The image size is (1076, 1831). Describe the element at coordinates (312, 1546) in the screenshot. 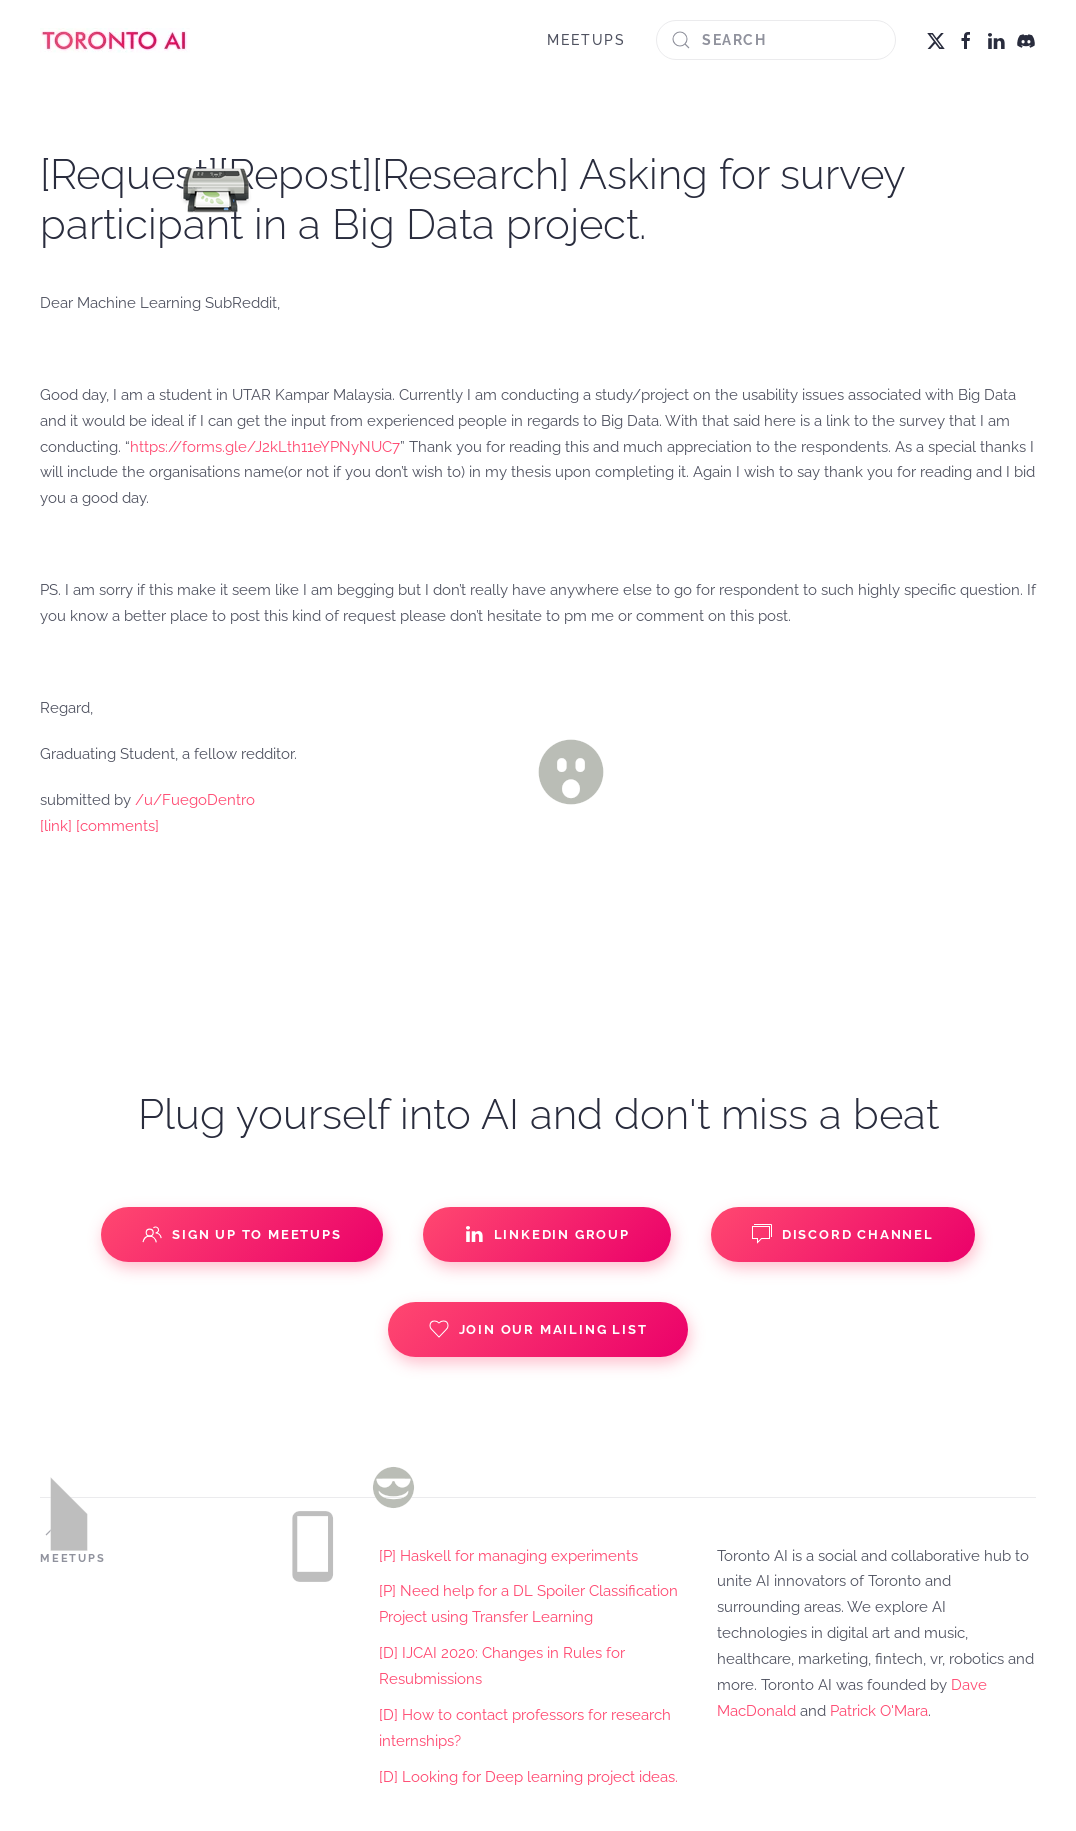

I see `indicates an iPhone or iOS device` at that location.